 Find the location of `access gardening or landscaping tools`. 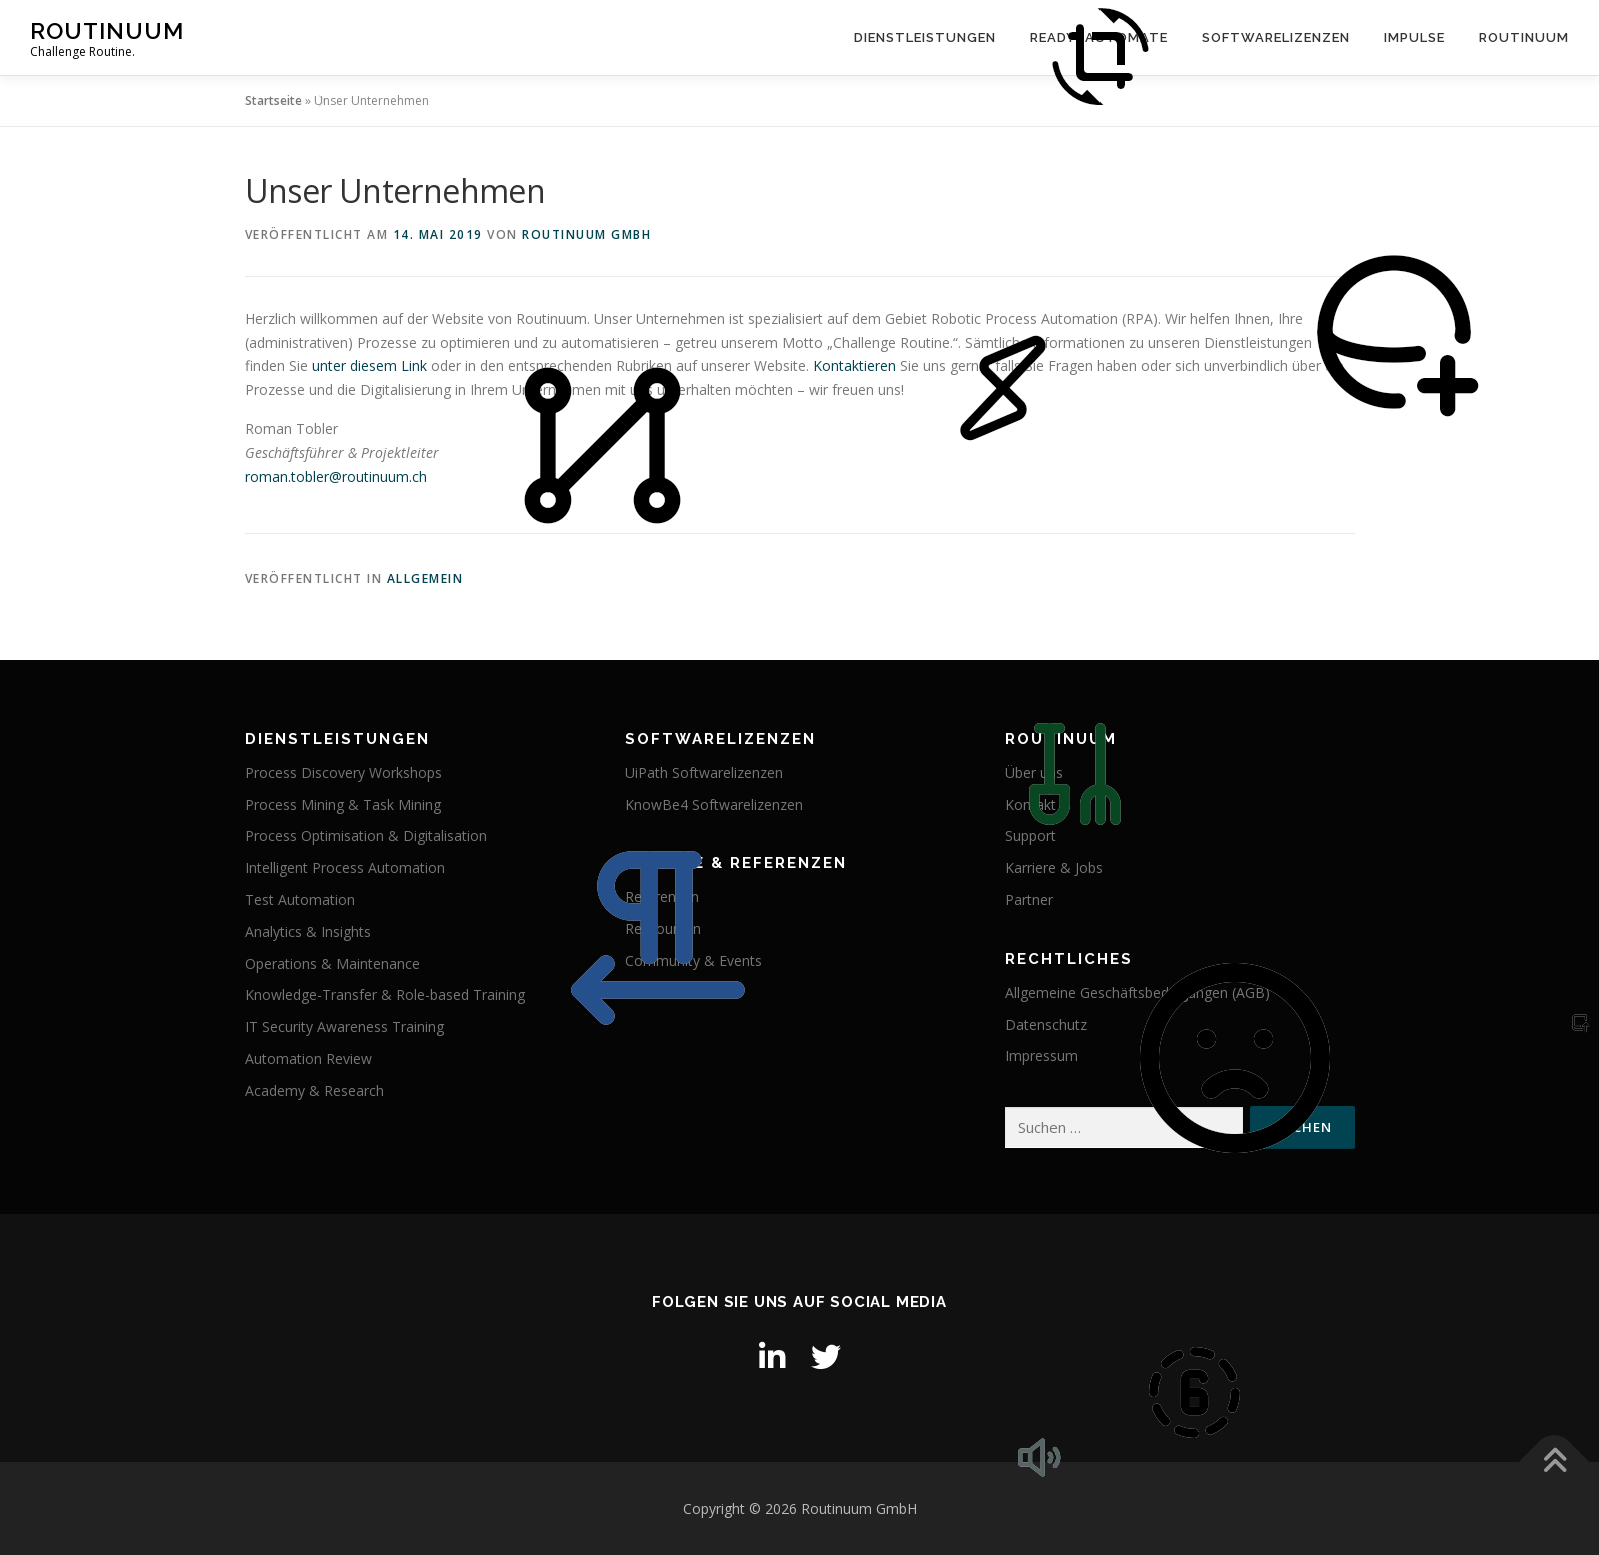

access gardening or landscaping tools is located at coordinates (1075, 774).